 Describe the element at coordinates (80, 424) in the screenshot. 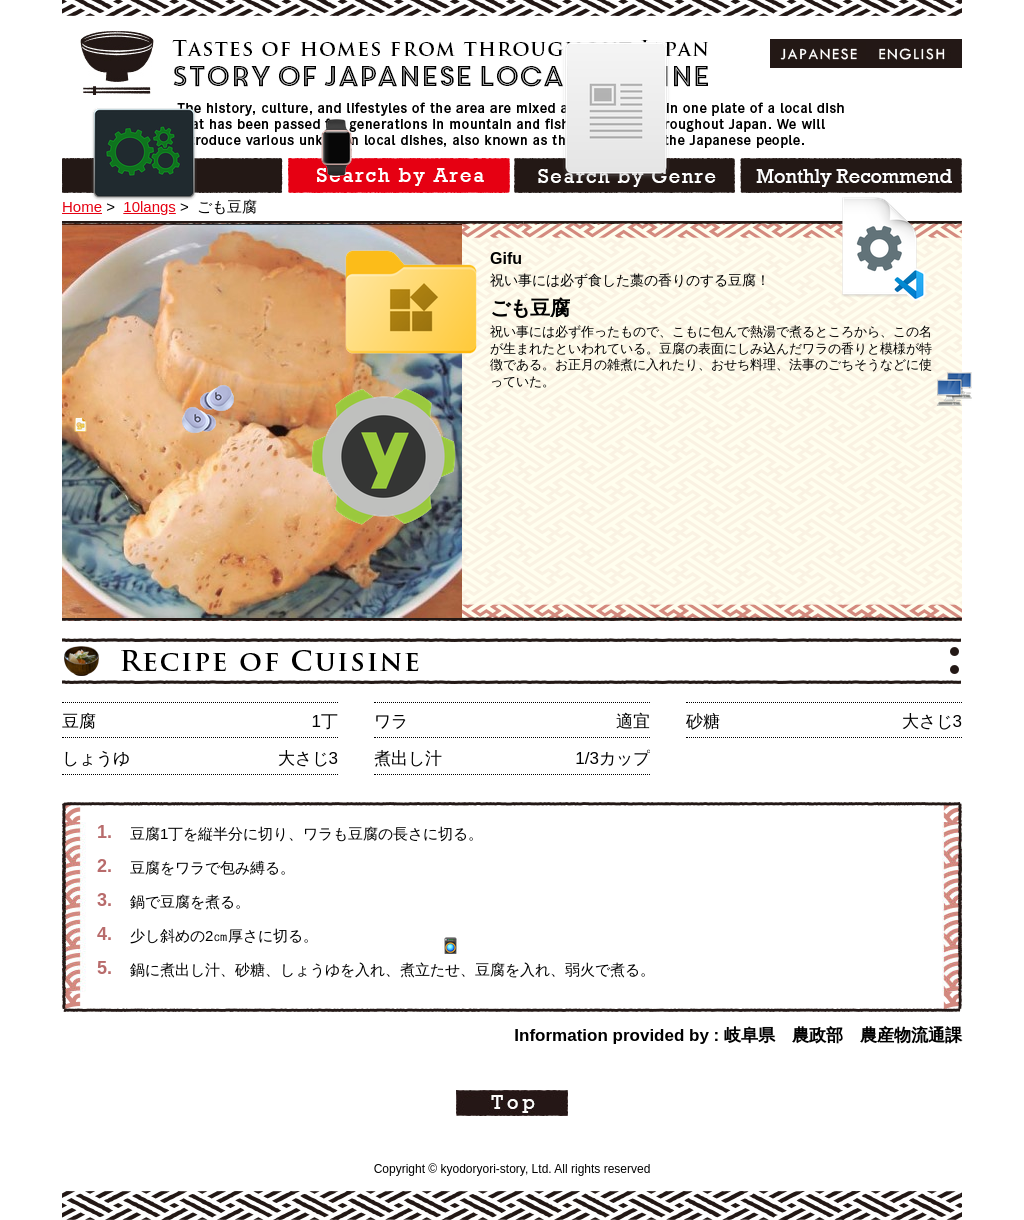

I see `libreoffice draw template file` at that location.